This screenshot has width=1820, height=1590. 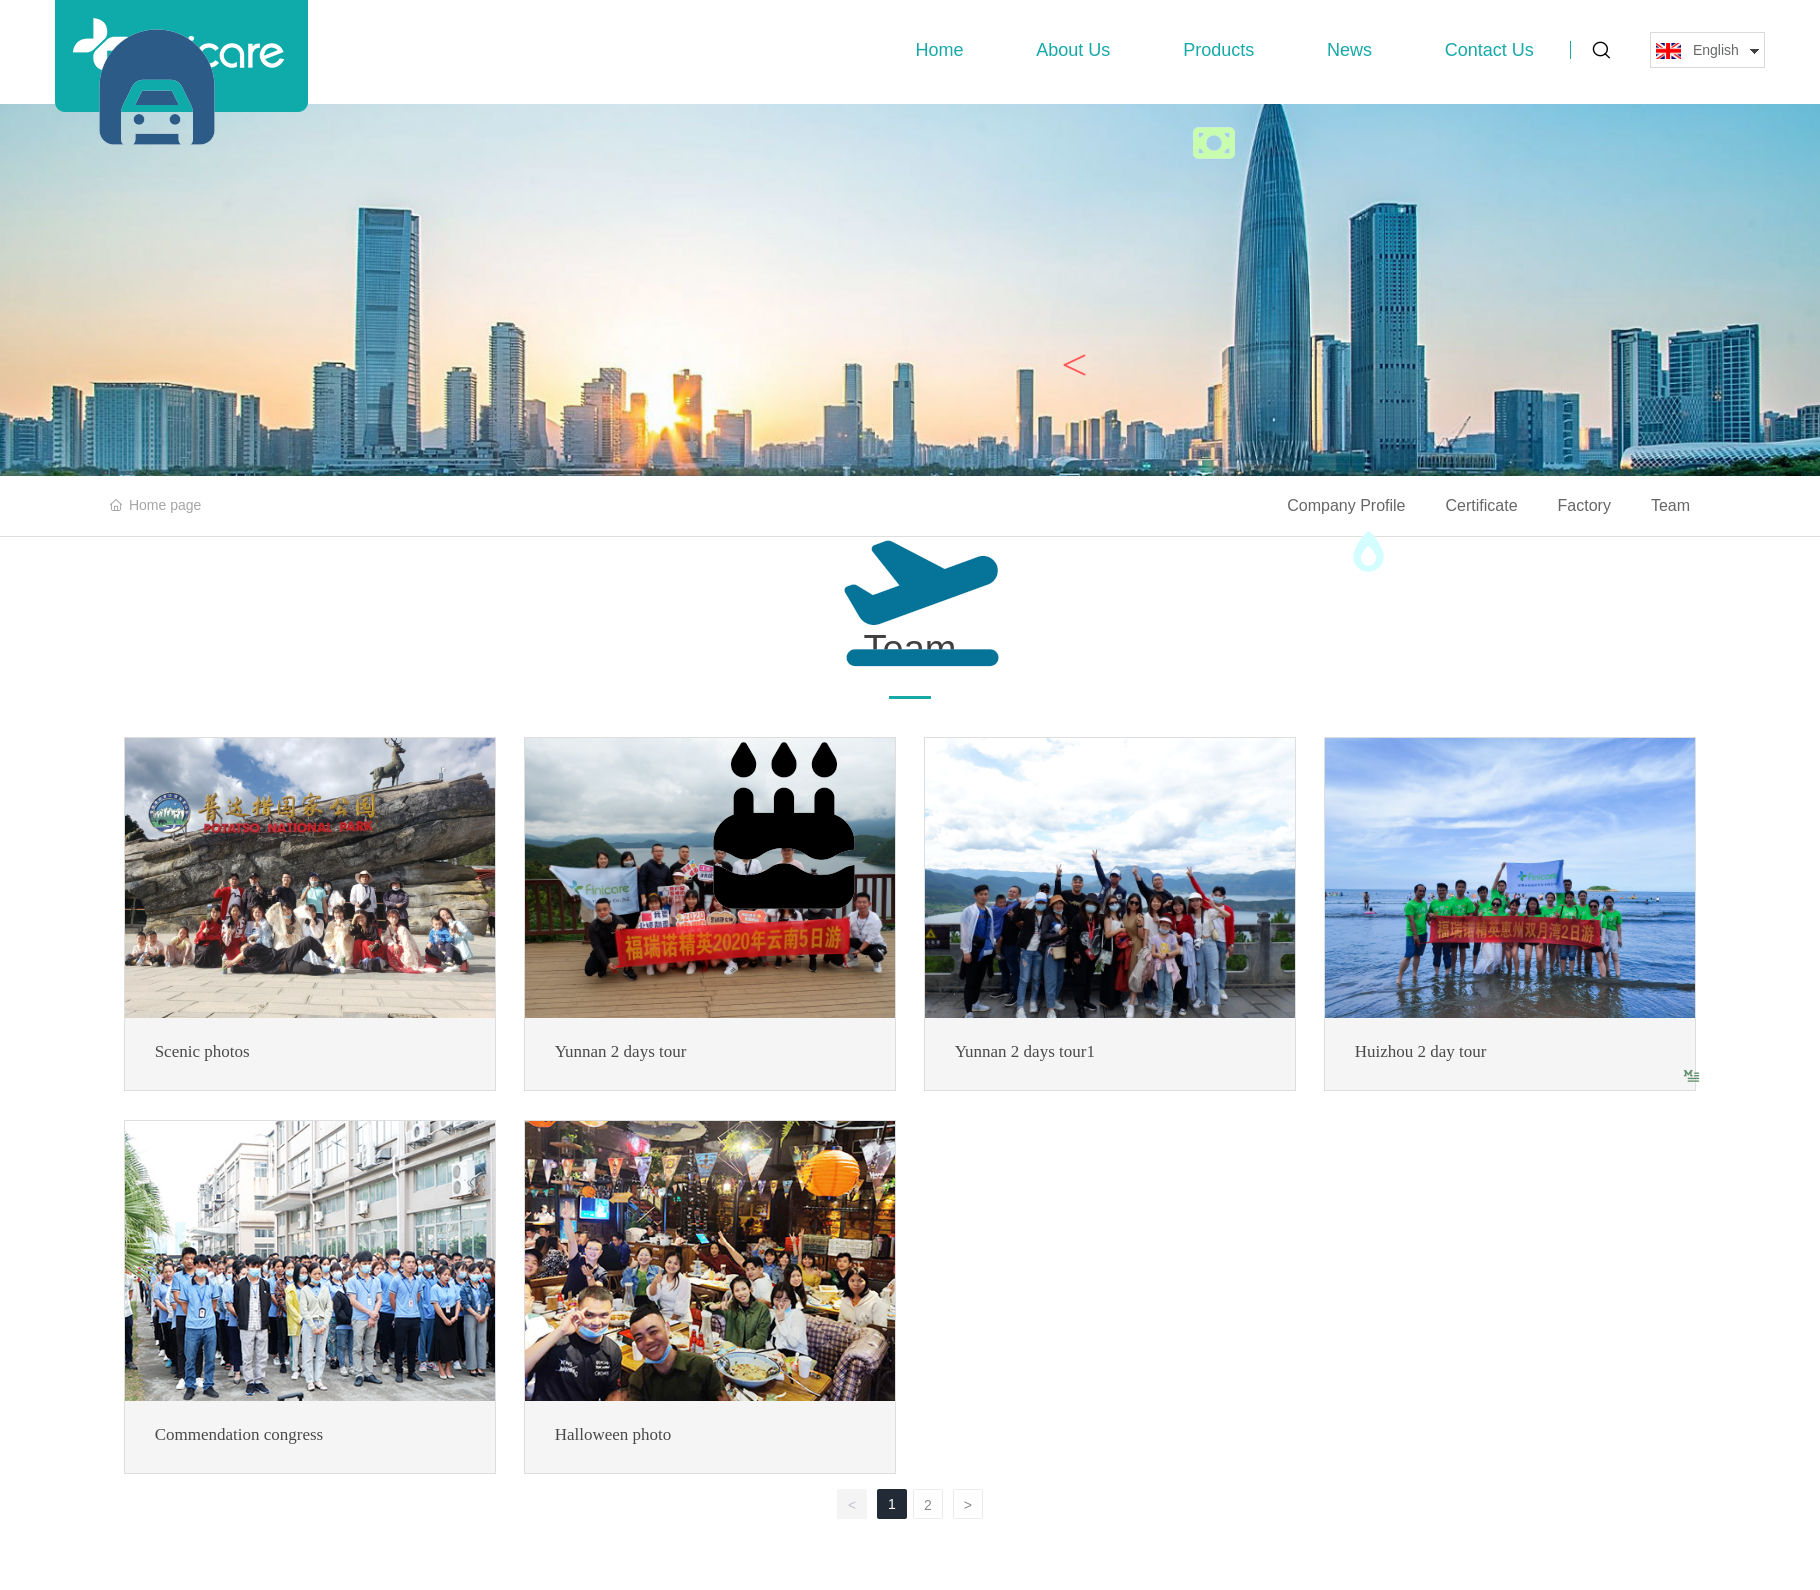 What do you see at coordinates (1368, 551) in the screenshot?
I see `indicates flammable or combustible content` at bounding box center [1368, 551].